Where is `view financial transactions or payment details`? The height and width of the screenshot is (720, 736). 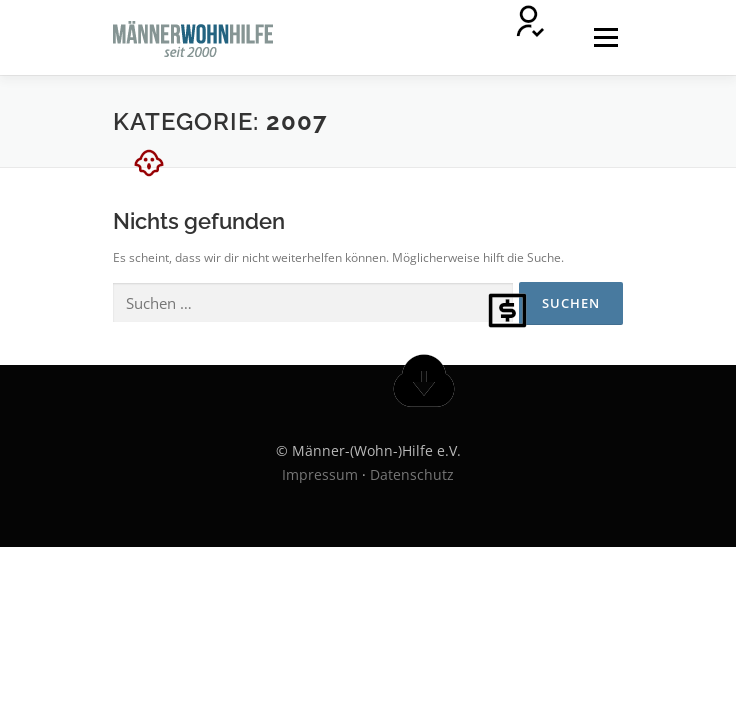
view financial transactions or payment details is located at coordinates (507, 310).